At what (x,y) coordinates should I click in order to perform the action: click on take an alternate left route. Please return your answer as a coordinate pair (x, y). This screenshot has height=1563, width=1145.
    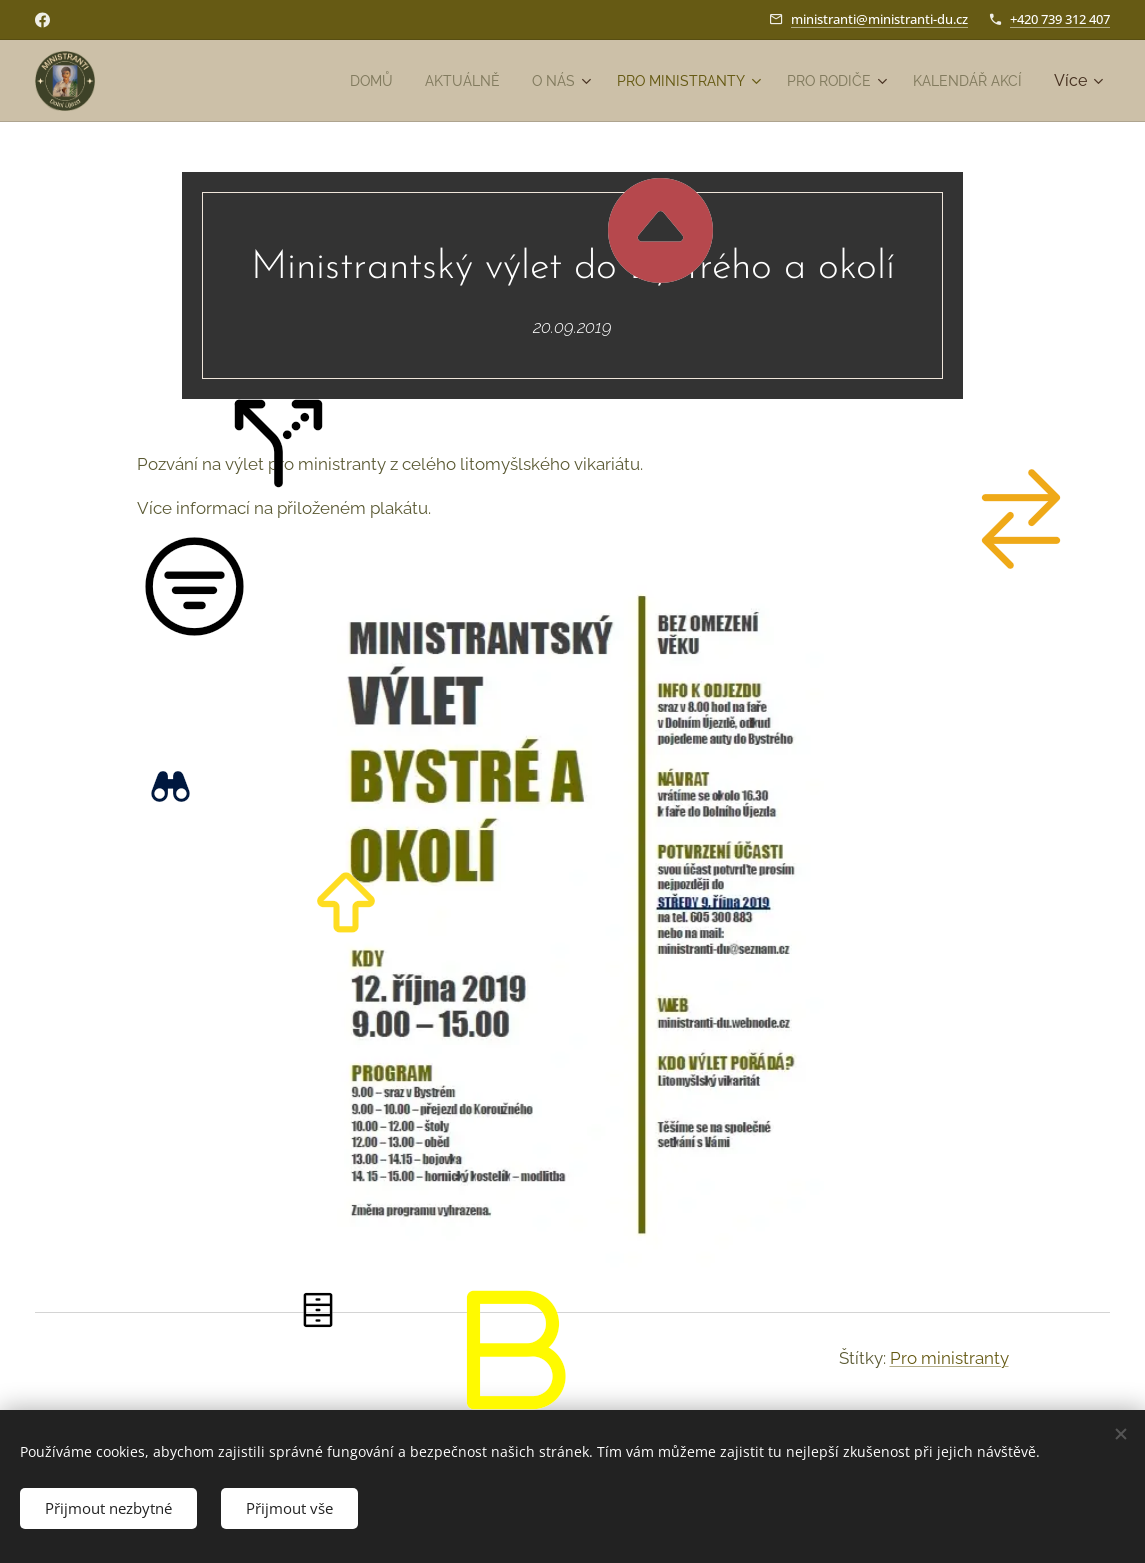
    Looking at the image, I should click on (278, 443).